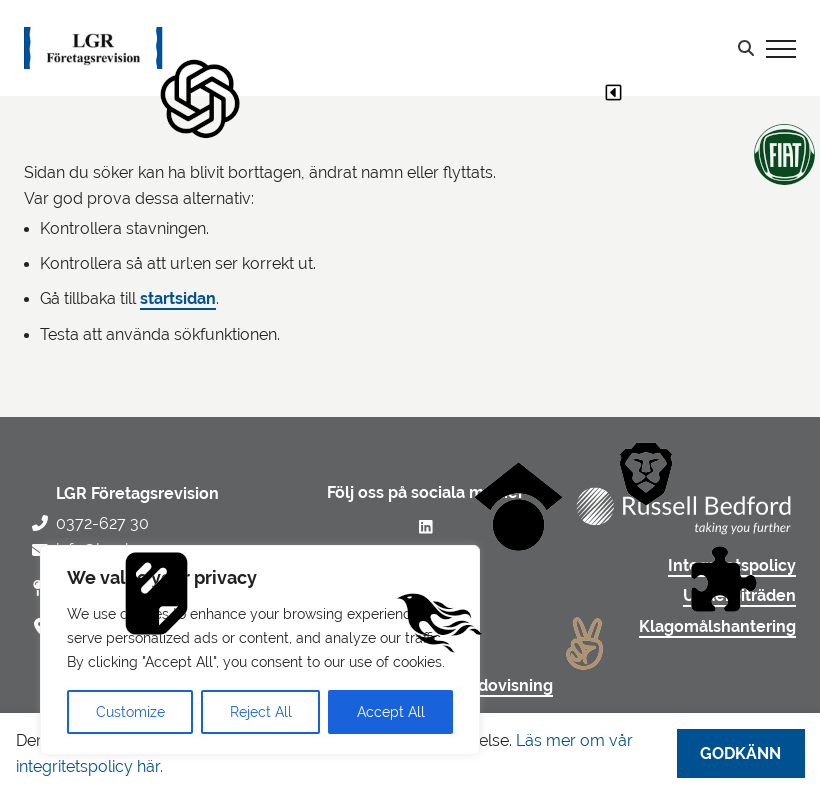 This screenshot has width=820, height=795. Describe the element at coordinates (156, 593) in the screenshot. I see `view or access plastic sheet material` at that location.